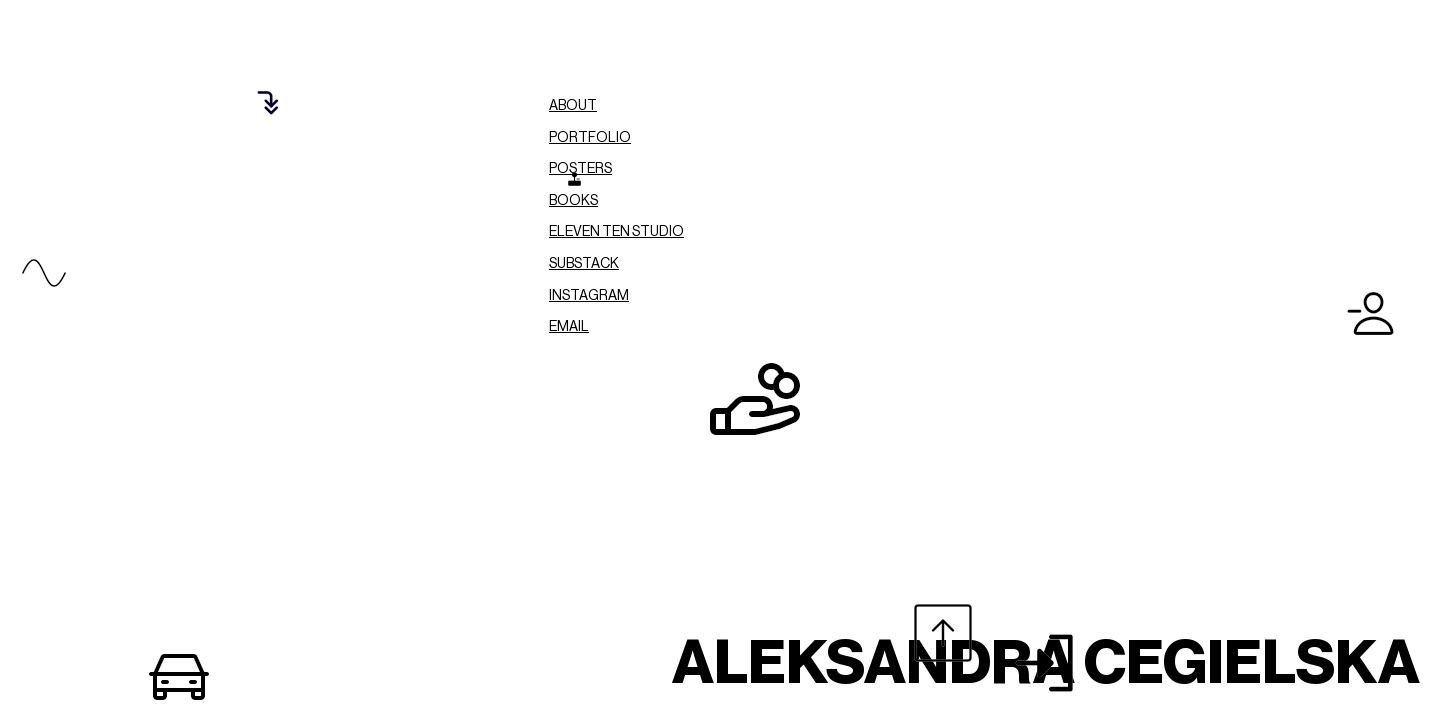 This screenshot has height=720, width=1440. What do you see at coordinates (1049, 663) in the screenshot?
I see `sign in to your account` at bounding box center [1049, 663].